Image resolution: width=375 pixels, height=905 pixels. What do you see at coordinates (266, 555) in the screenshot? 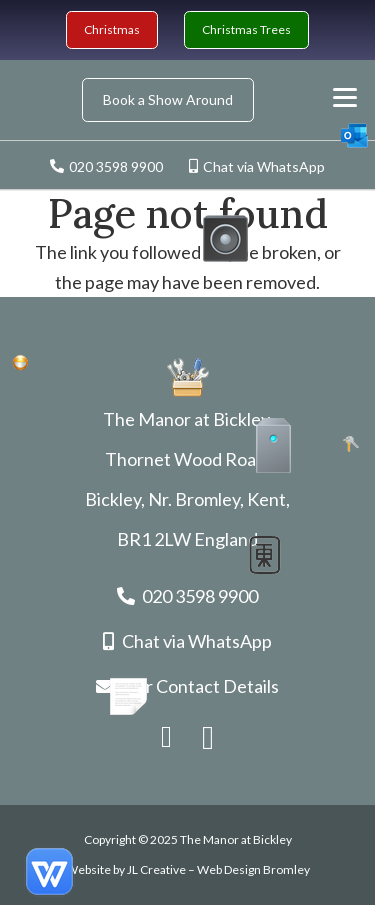
I see `launch gnome mahjongg tile matching game` at bounding box center [266, 555].